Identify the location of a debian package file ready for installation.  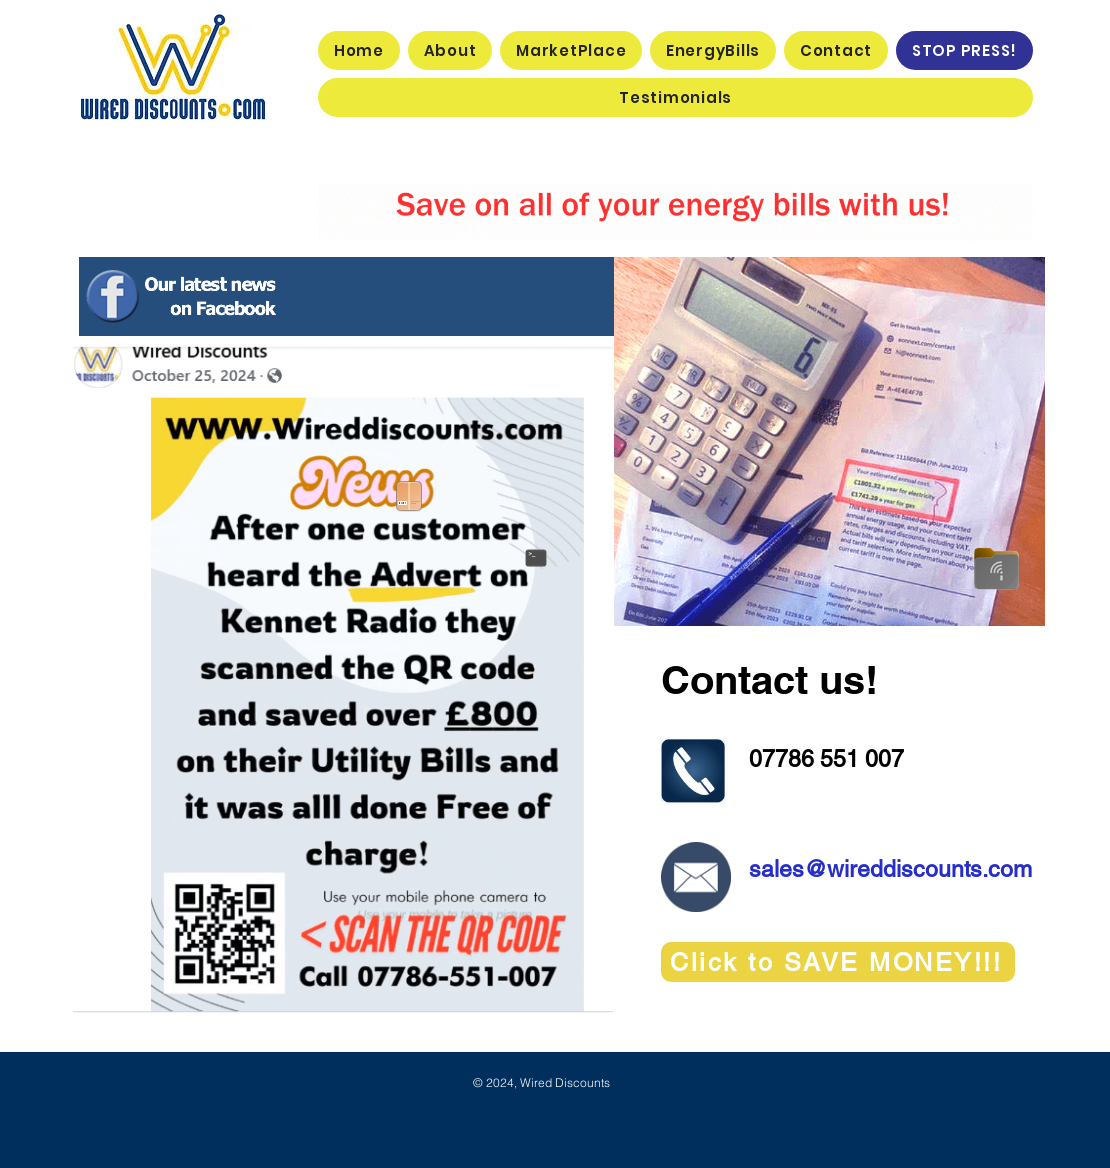
(409, 496).